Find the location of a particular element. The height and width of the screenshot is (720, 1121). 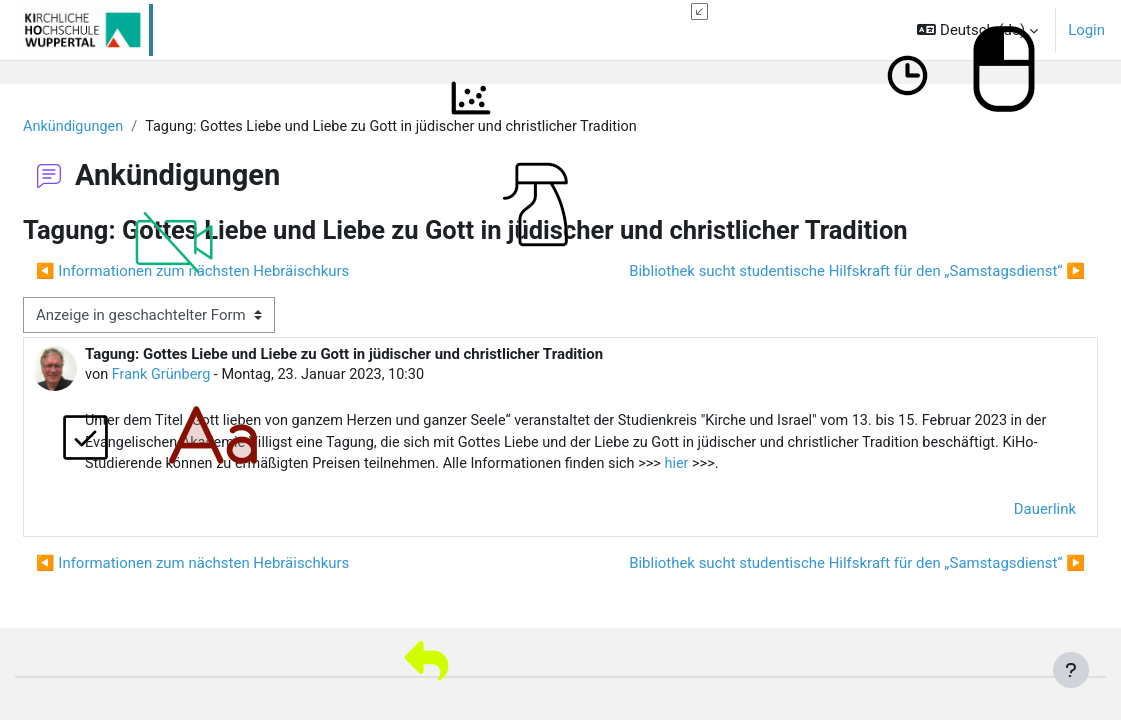

mark a task as complete is located at coordinates (85, 437).